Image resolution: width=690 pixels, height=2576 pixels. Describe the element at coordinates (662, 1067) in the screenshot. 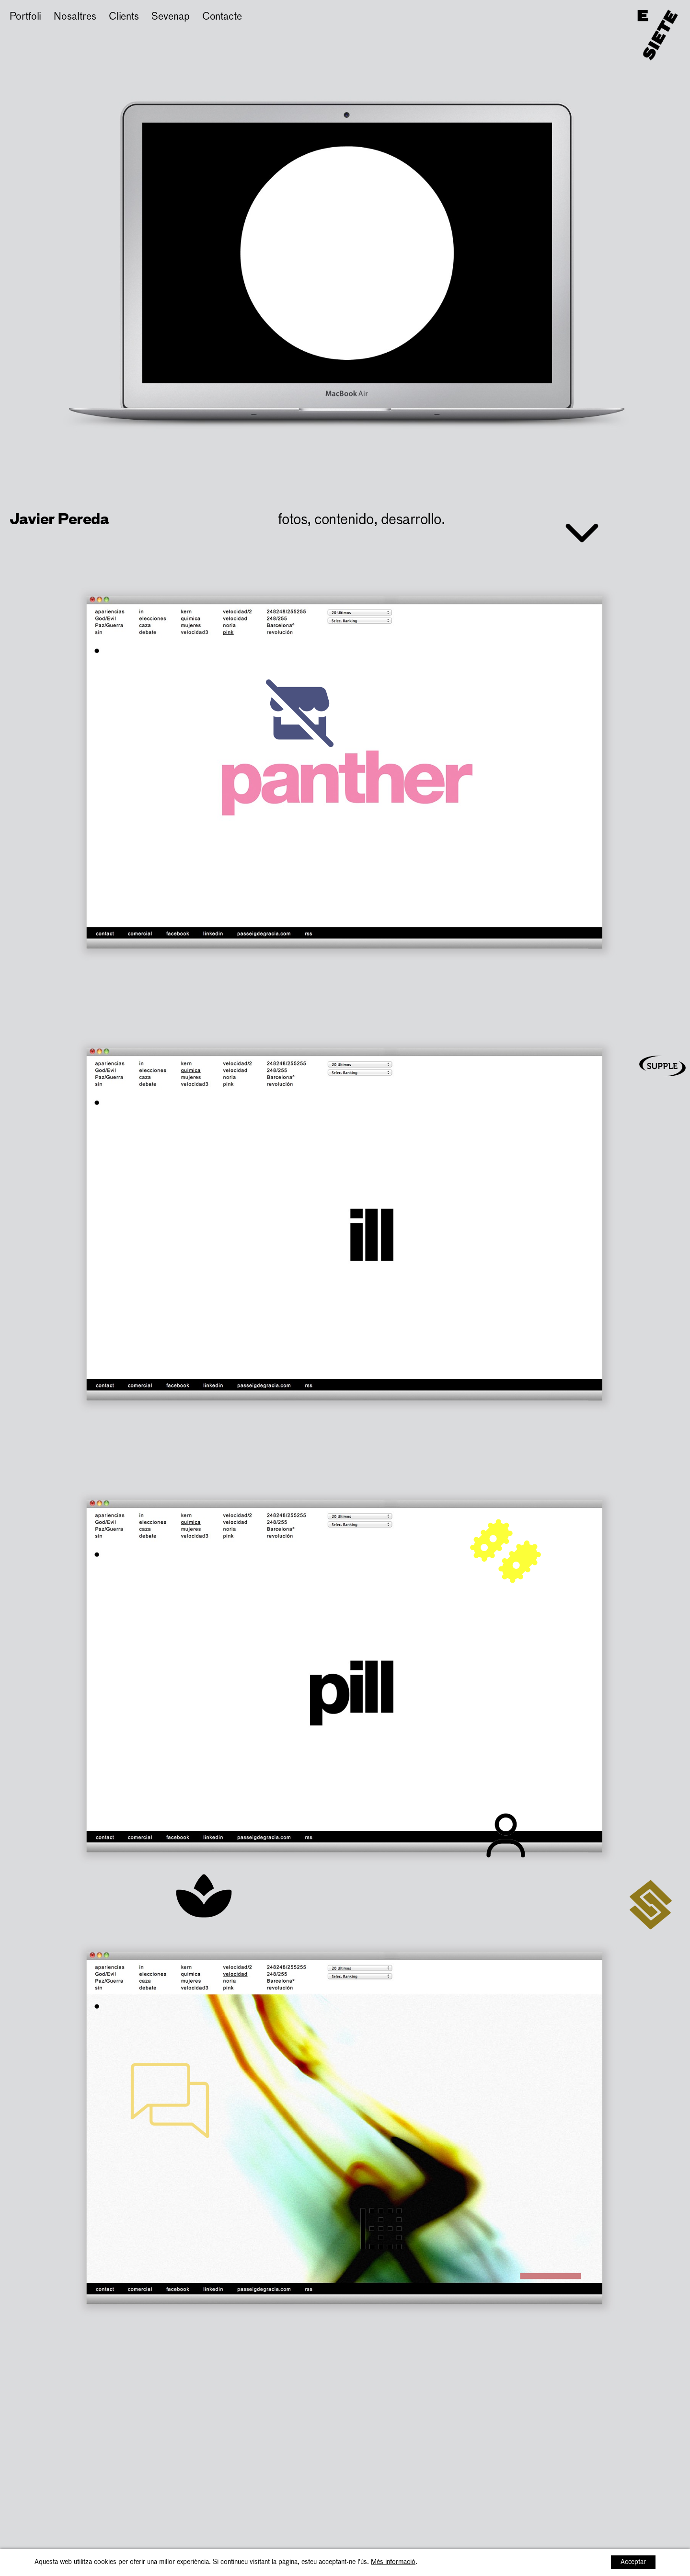

I see `supple brand logo` at that location.